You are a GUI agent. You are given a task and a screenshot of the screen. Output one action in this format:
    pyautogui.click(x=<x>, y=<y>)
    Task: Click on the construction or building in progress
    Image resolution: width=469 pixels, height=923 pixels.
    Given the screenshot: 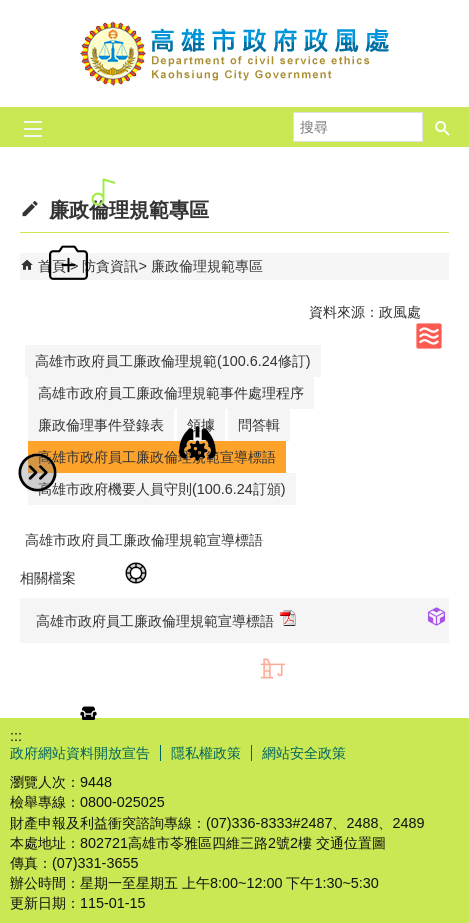 What is the action you would take?
    pyautogui.click(x=272, y=668)
    